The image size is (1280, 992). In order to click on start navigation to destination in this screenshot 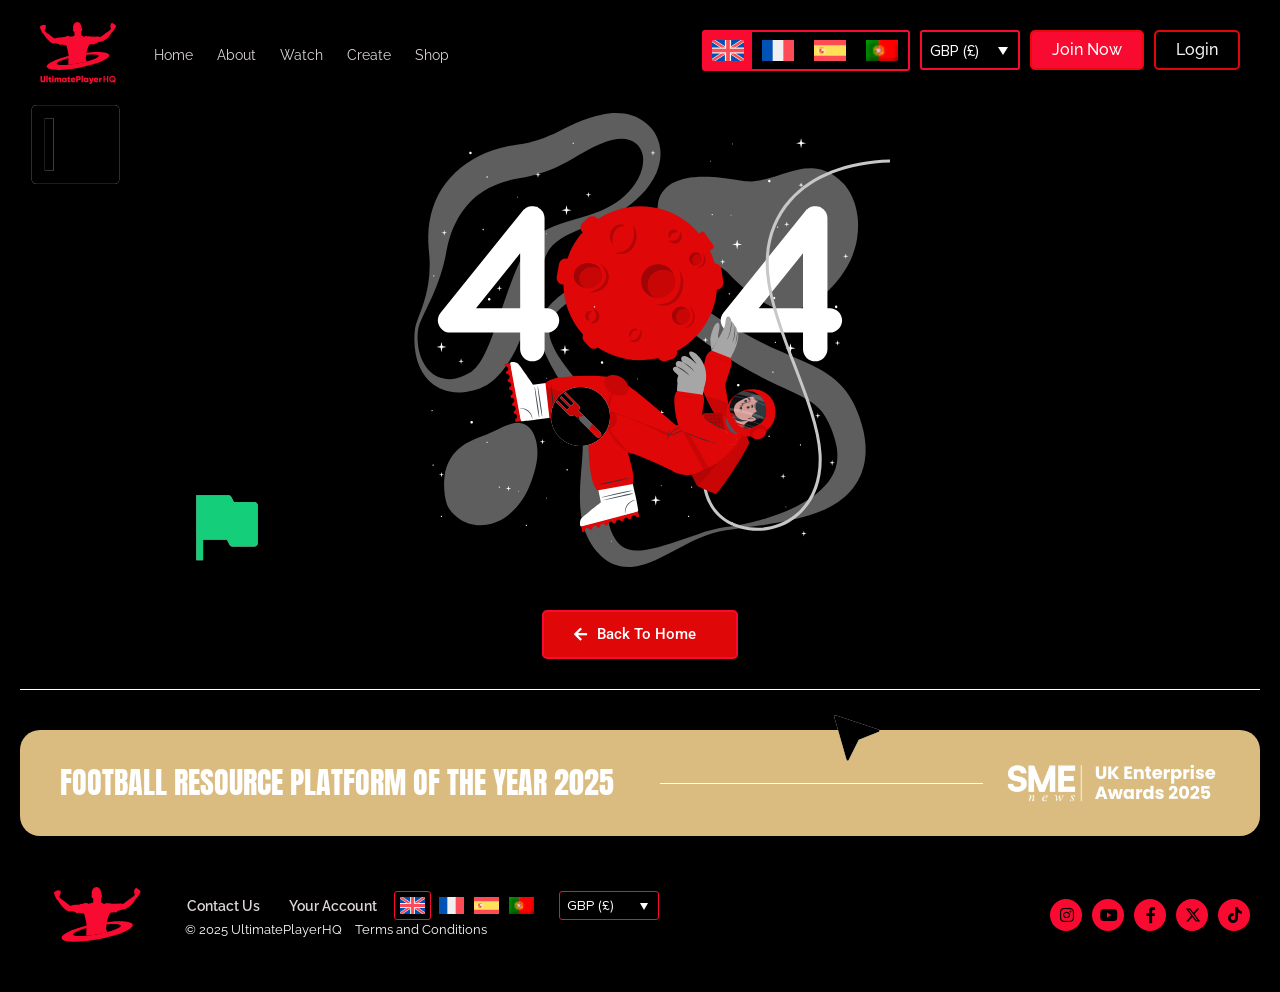, I will do `click(856, 737)`.